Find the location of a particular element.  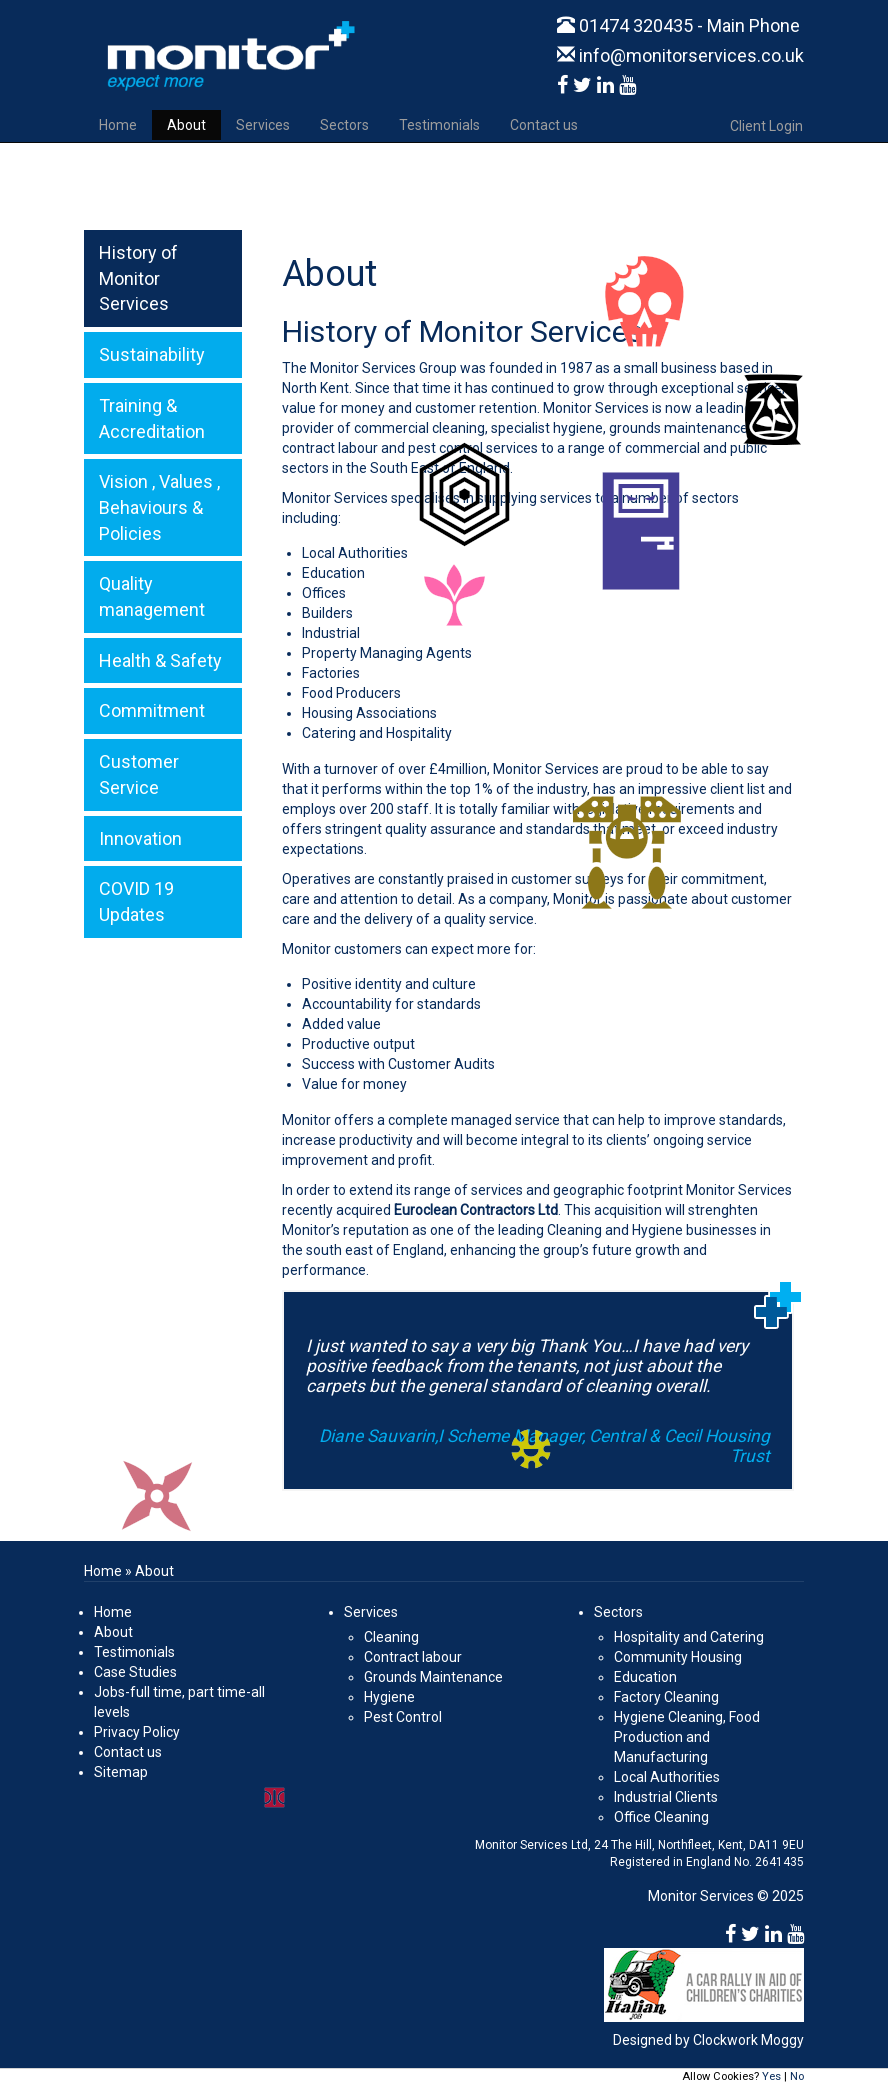

indicates new growth or beginner status is located at coordinates (454, 595).